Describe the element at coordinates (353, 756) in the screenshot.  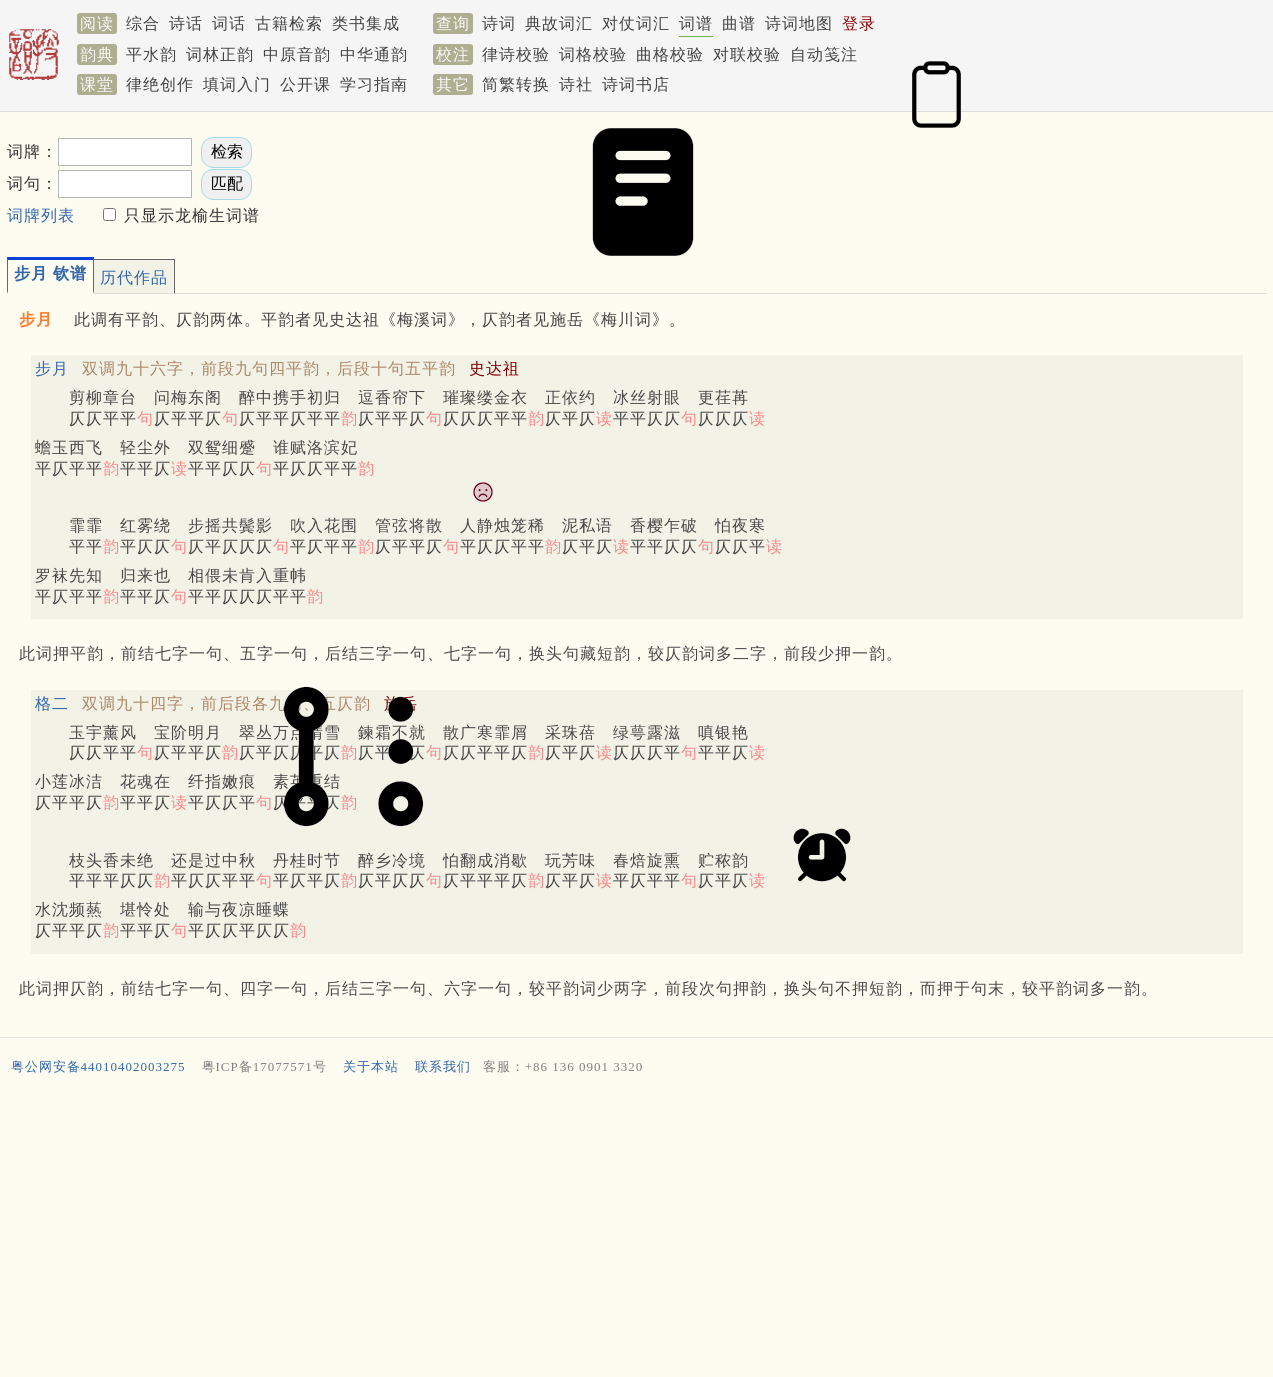
I see `create a draft pull request` at that location.